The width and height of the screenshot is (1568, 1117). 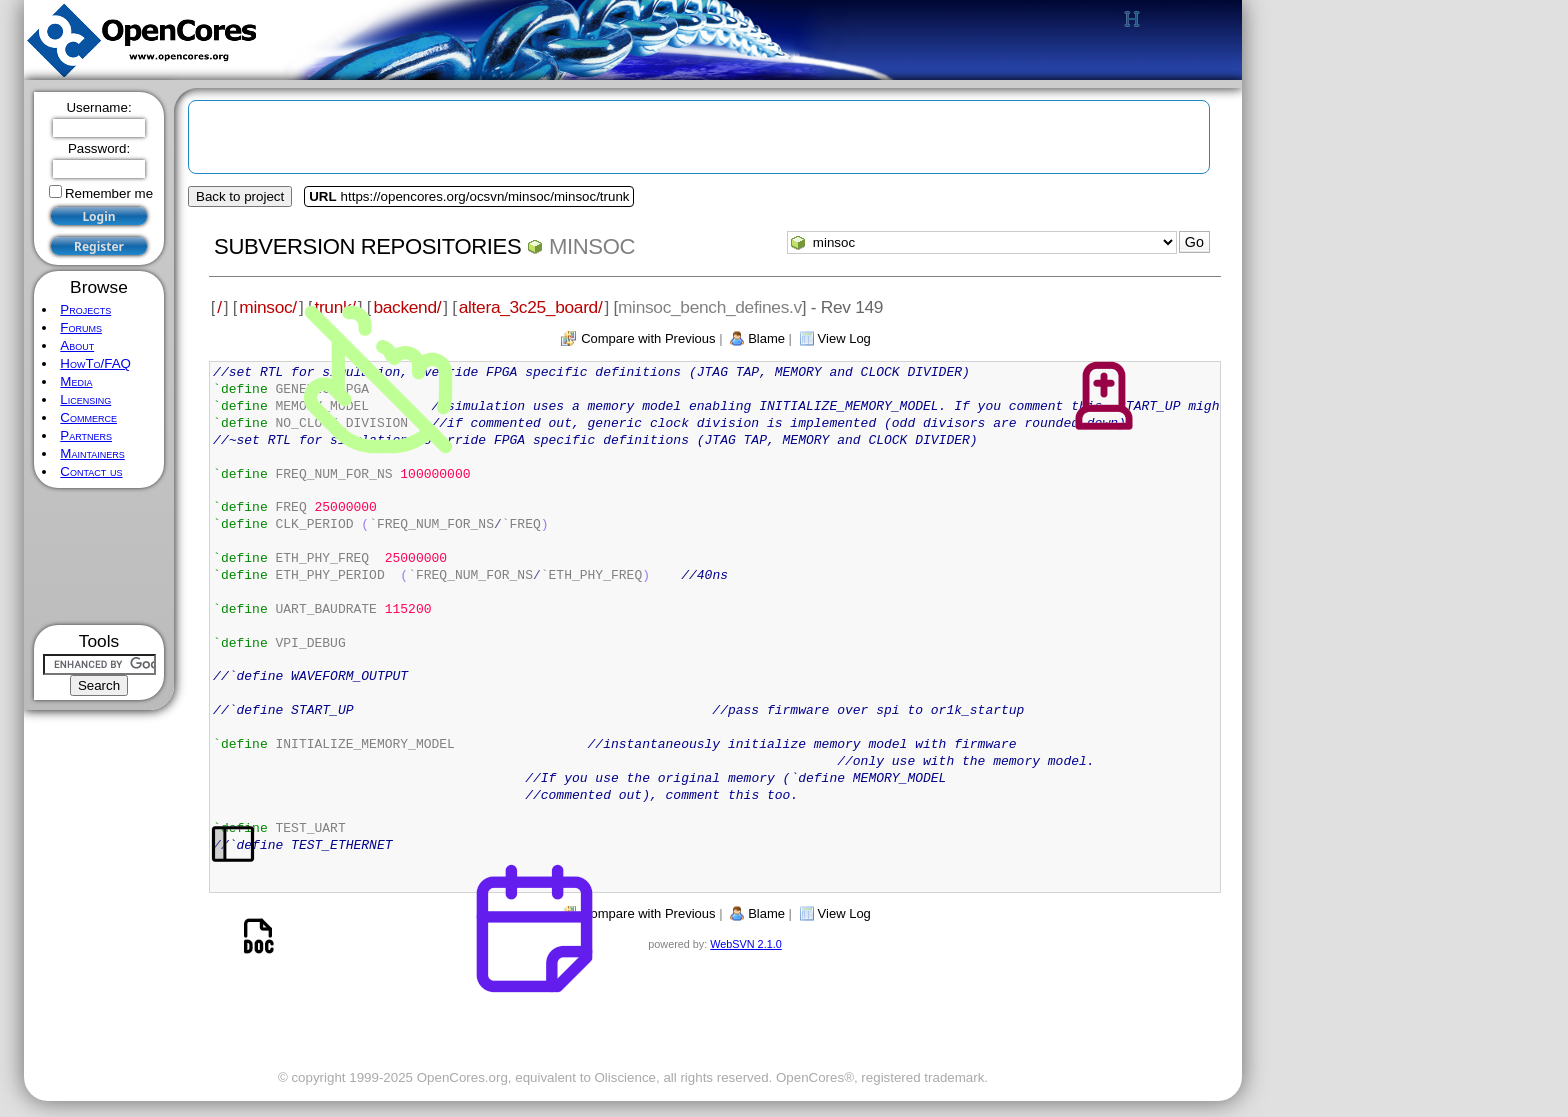 What do you see at coordinates (1104, 394) in the screenshot?
I see `indicates a memorial or cemetery location` at bounding box center [1104, 394].